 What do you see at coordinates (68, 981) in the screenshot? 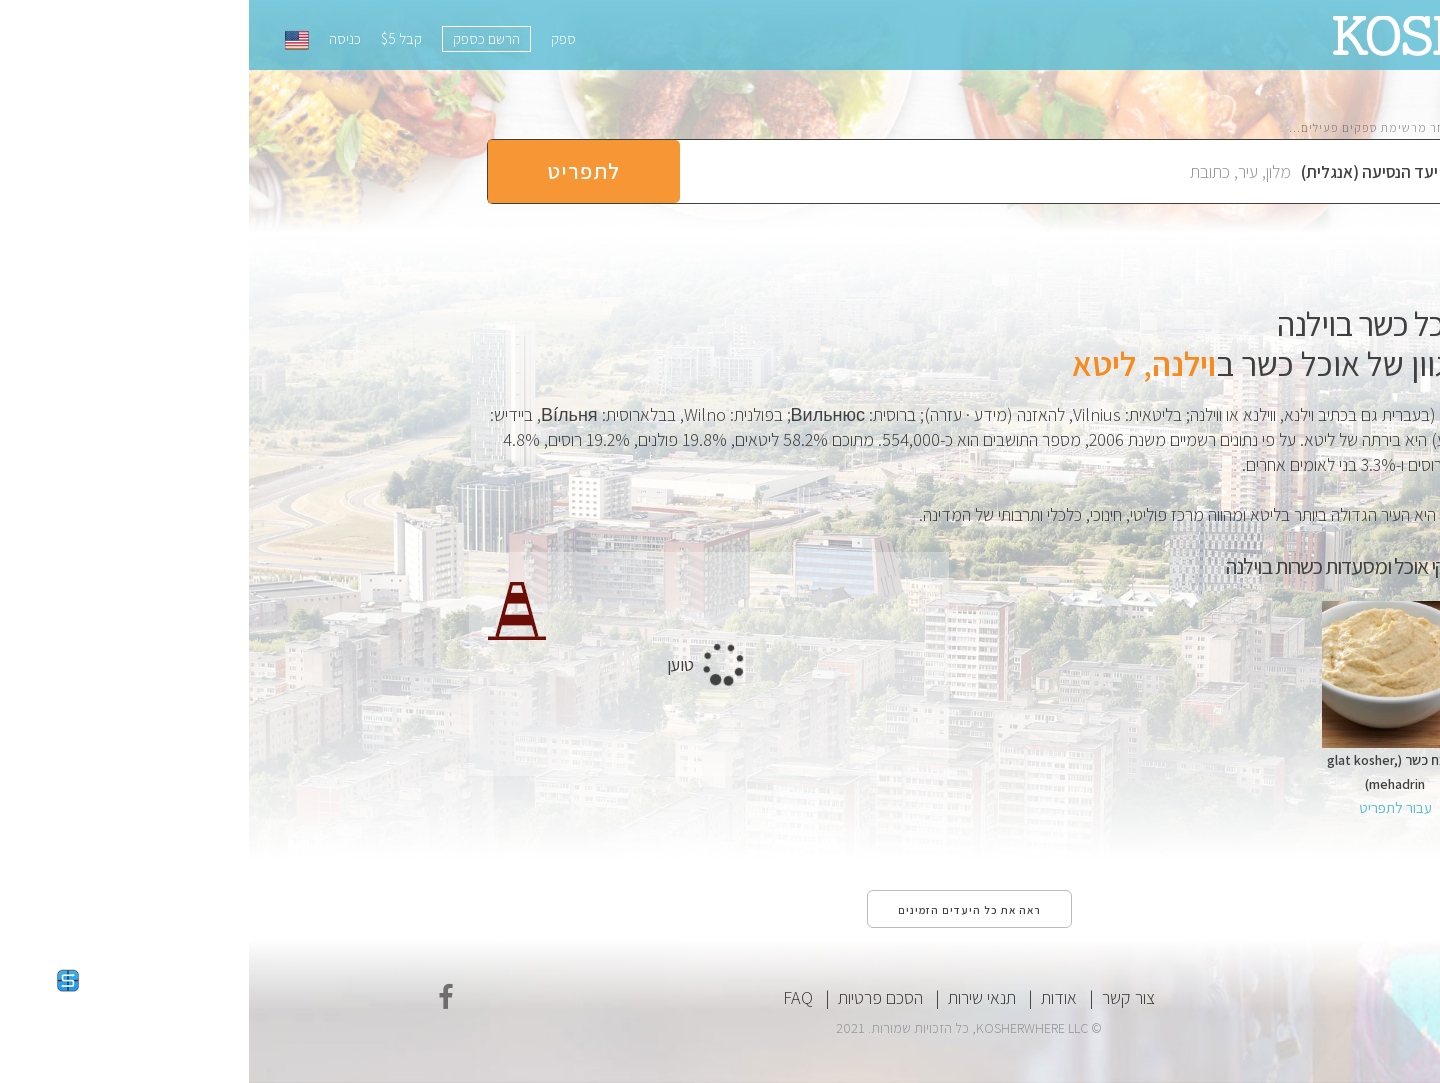
I see `configure windows file sharing settings` at bounding box center [68, 981].